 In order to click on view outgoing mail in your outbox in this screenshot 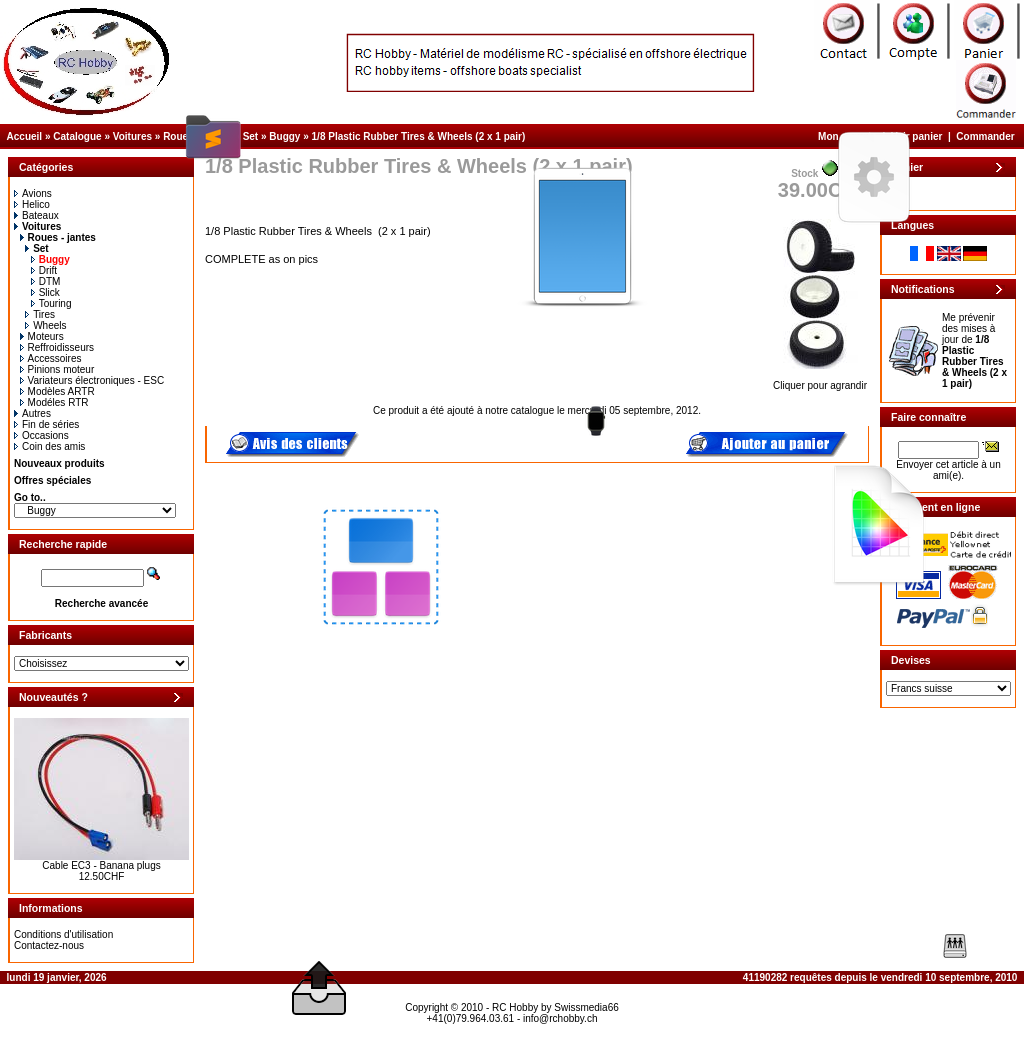, I will do `click(319, 991)`.